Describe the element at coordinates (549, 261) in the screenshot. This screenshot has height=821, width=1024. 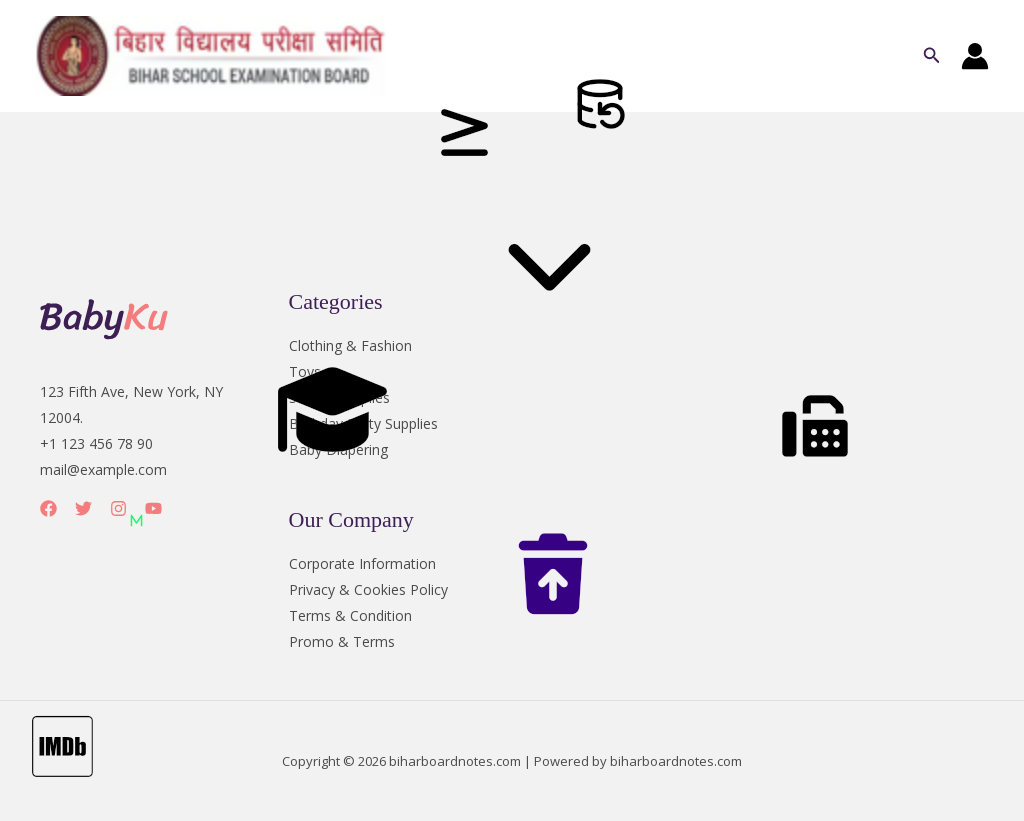
I see `expand a dropdown menu or section` at that location.